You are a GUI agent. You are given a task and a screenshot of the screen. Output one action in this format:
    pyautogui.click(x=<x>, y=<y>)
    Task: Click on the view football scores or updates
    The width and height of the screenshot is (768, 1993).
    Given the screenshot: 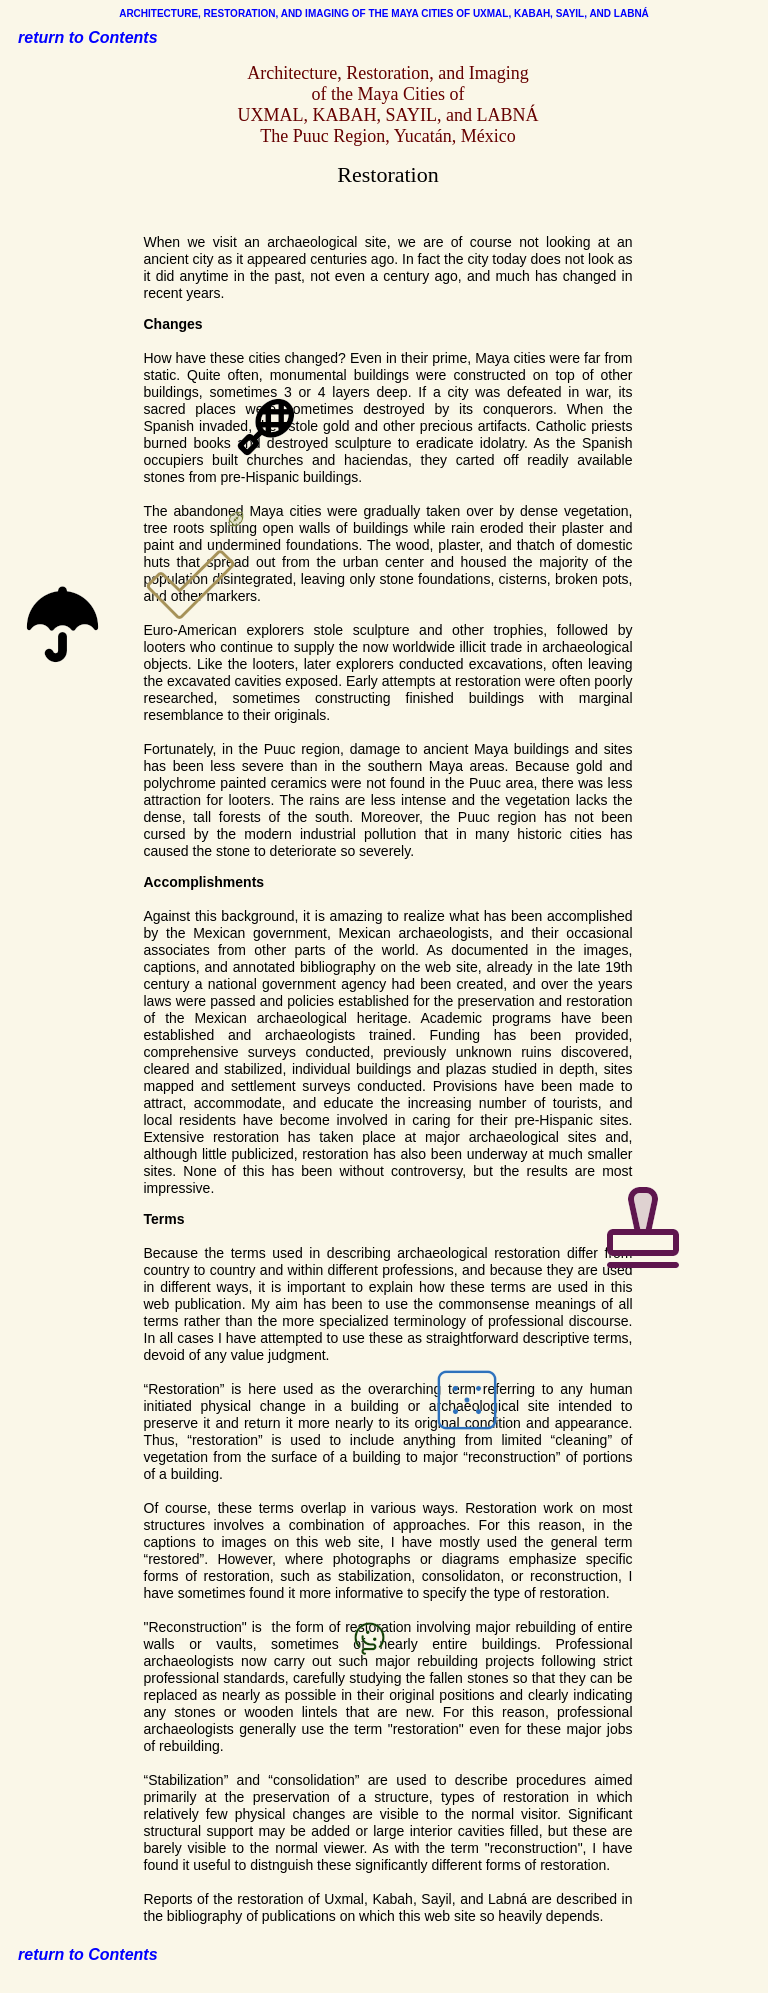 What is the action you would take?
    pyautogui.click(x=236, y=519)
    